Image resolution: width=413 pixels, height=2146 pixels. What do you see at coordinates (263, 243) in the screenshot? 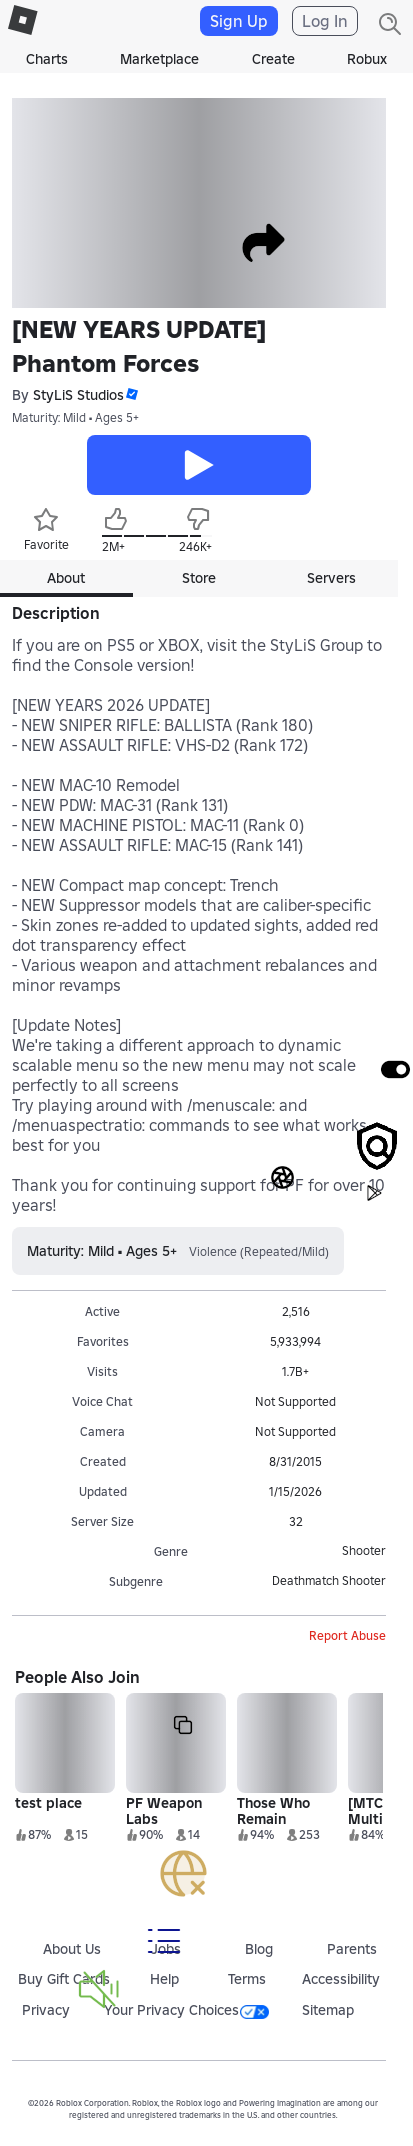
I see `share this content` at bounding box center [263, 243].